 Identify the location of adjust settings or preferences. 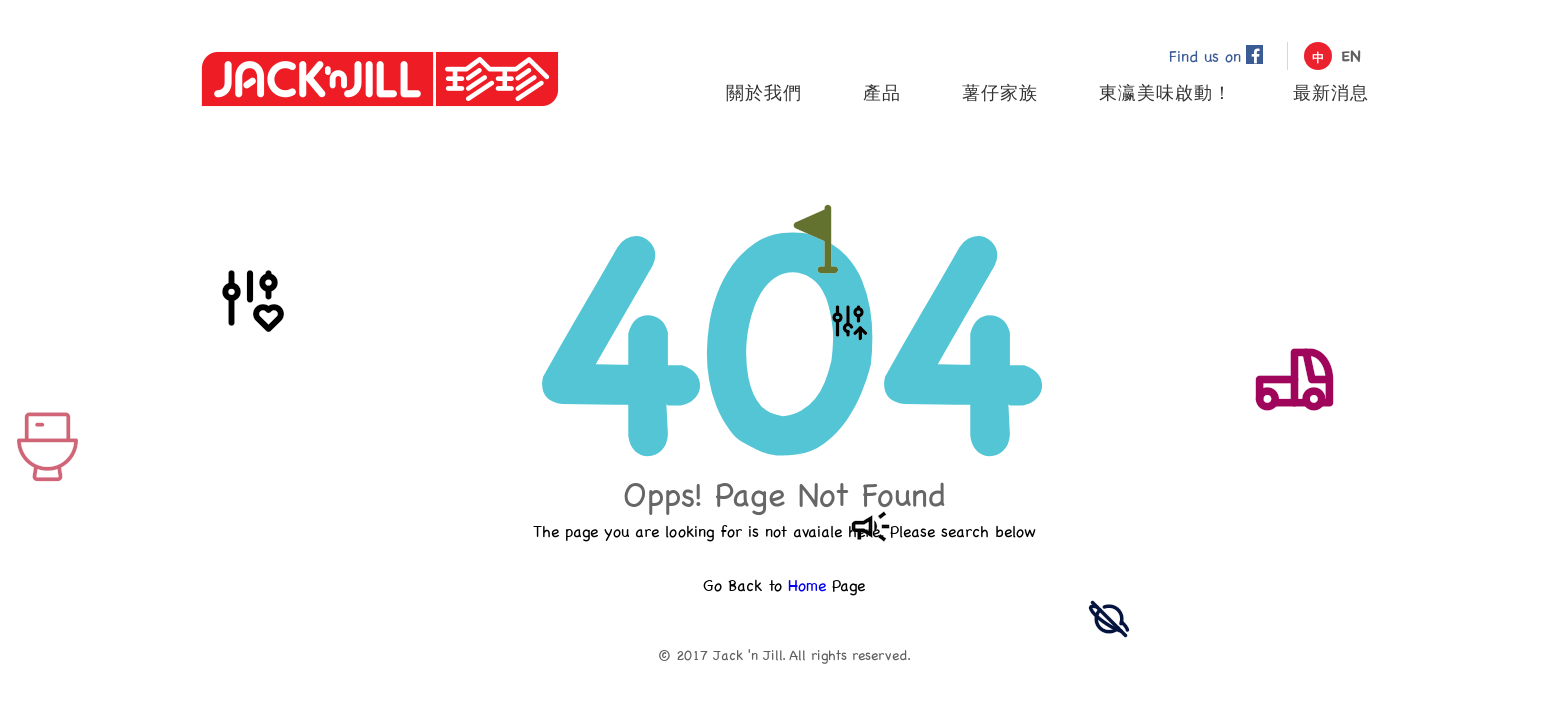
(848, 321).